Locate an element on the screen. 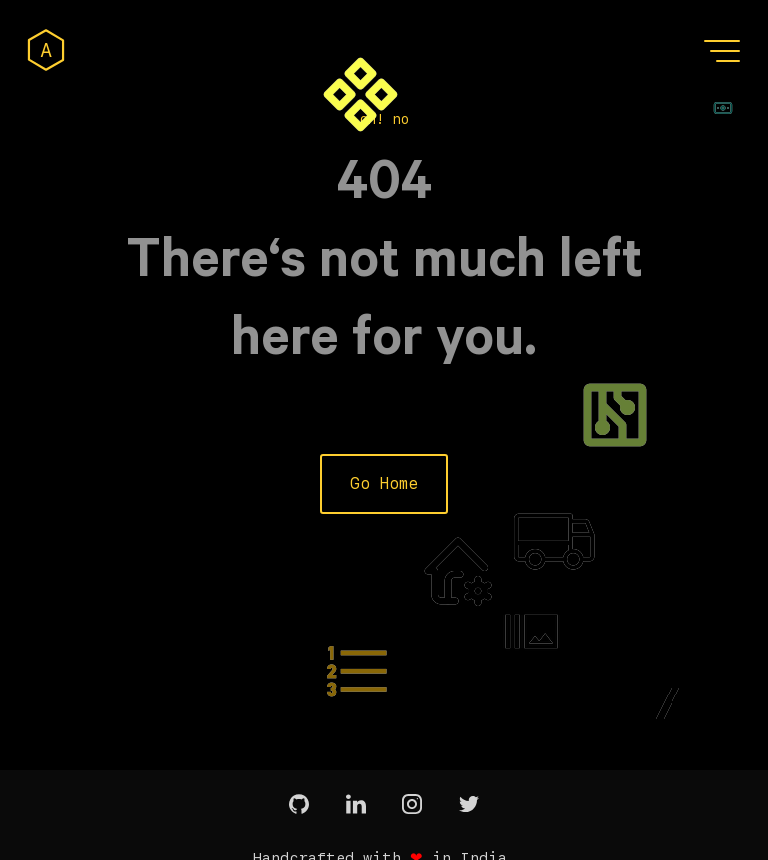  access app grid or dashboard is located at coordinates (360, 94).